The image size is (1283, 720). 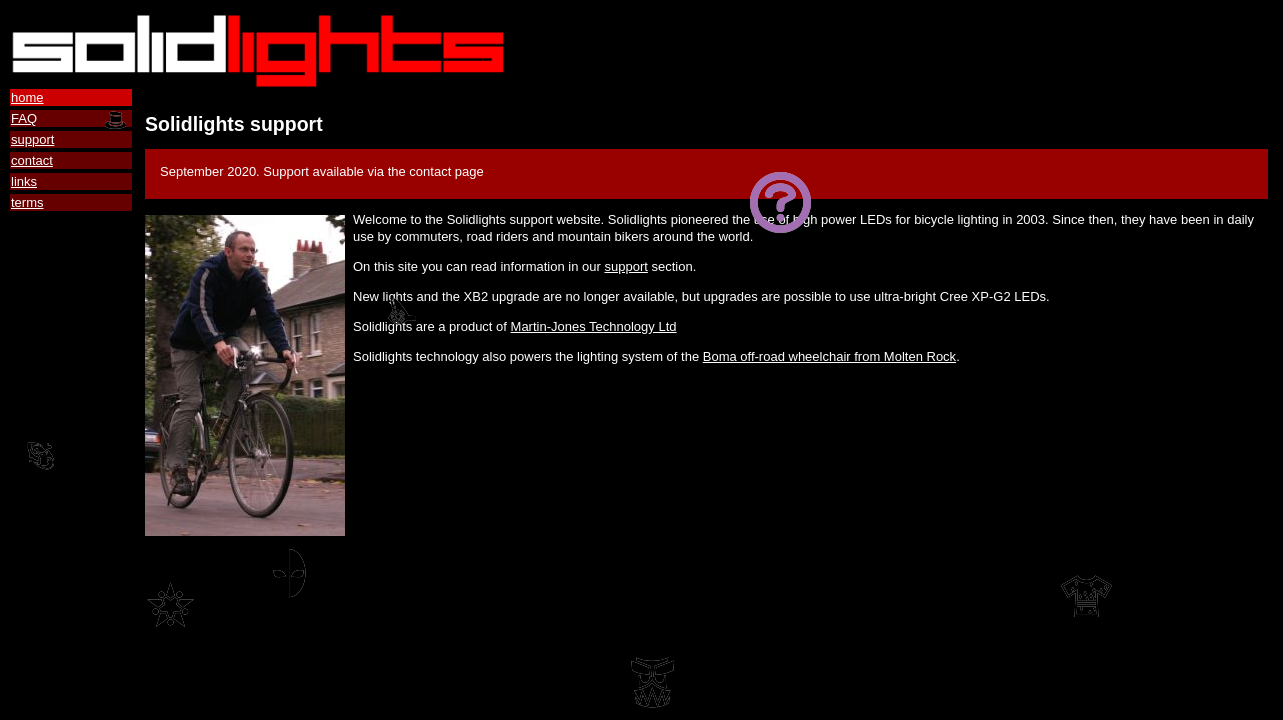 What do you see at coordinates (402, 311) in the screenshot?
I see `helicopter tail rotor component in a game interface` at bounding box center [402, 311].